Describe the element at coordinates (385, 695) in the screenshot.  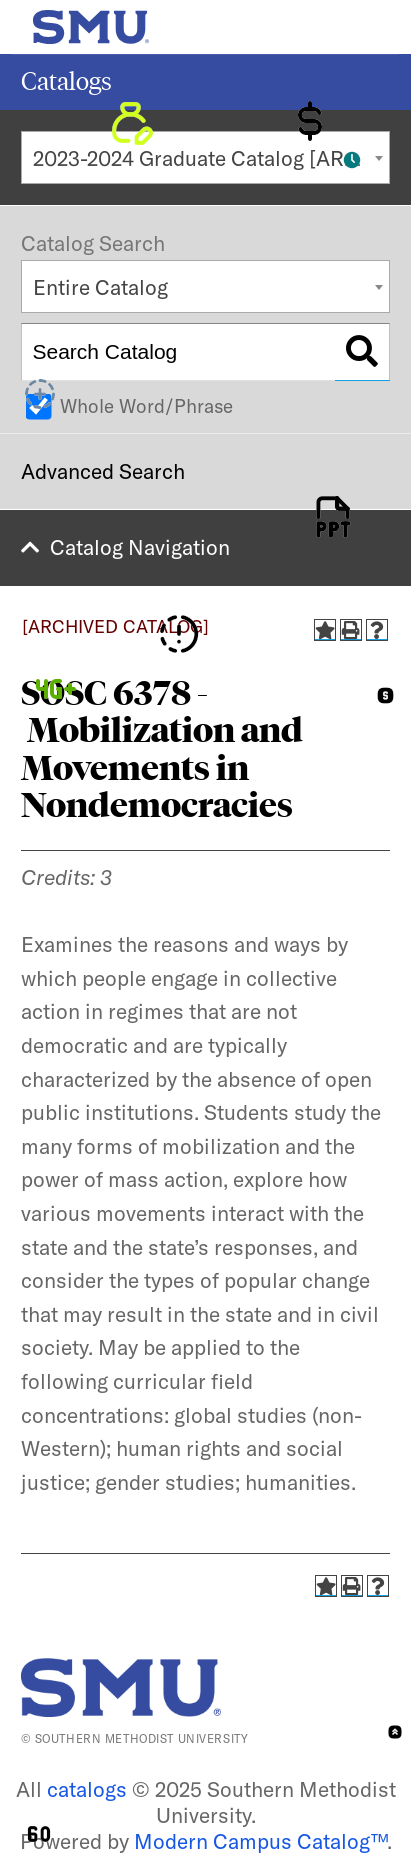
I see `indicates a word or item starting with "S"` at that location.